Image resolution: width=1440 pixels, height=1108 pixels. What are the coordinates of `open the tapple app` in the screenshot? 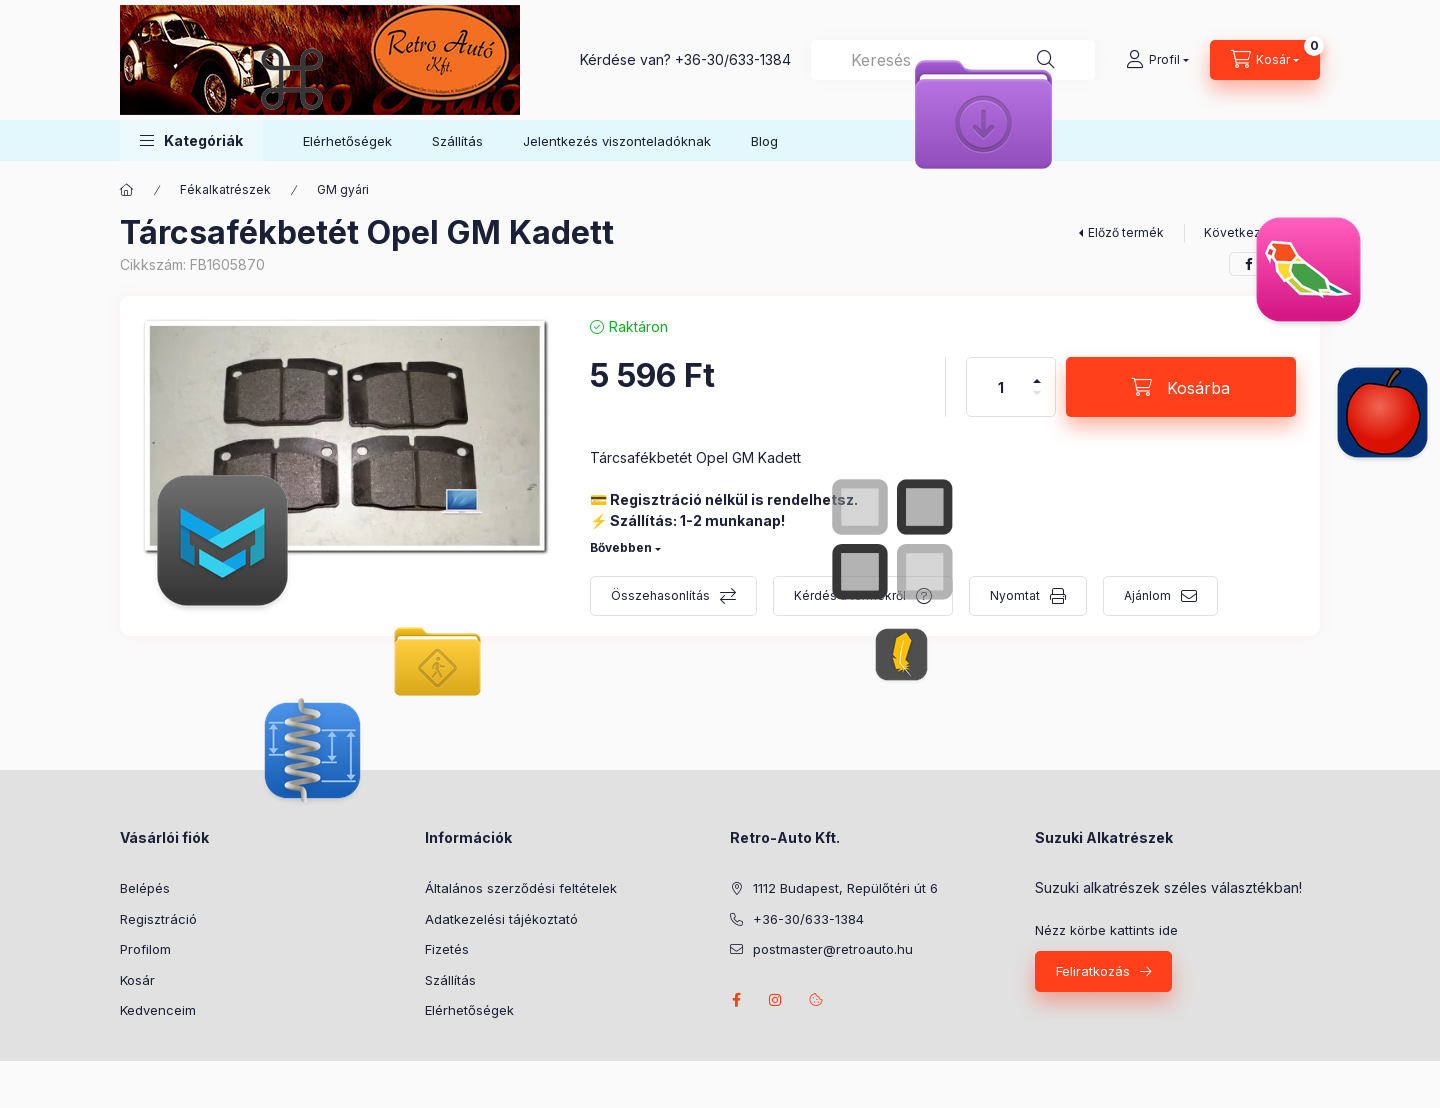 It's located at (1382, 412).